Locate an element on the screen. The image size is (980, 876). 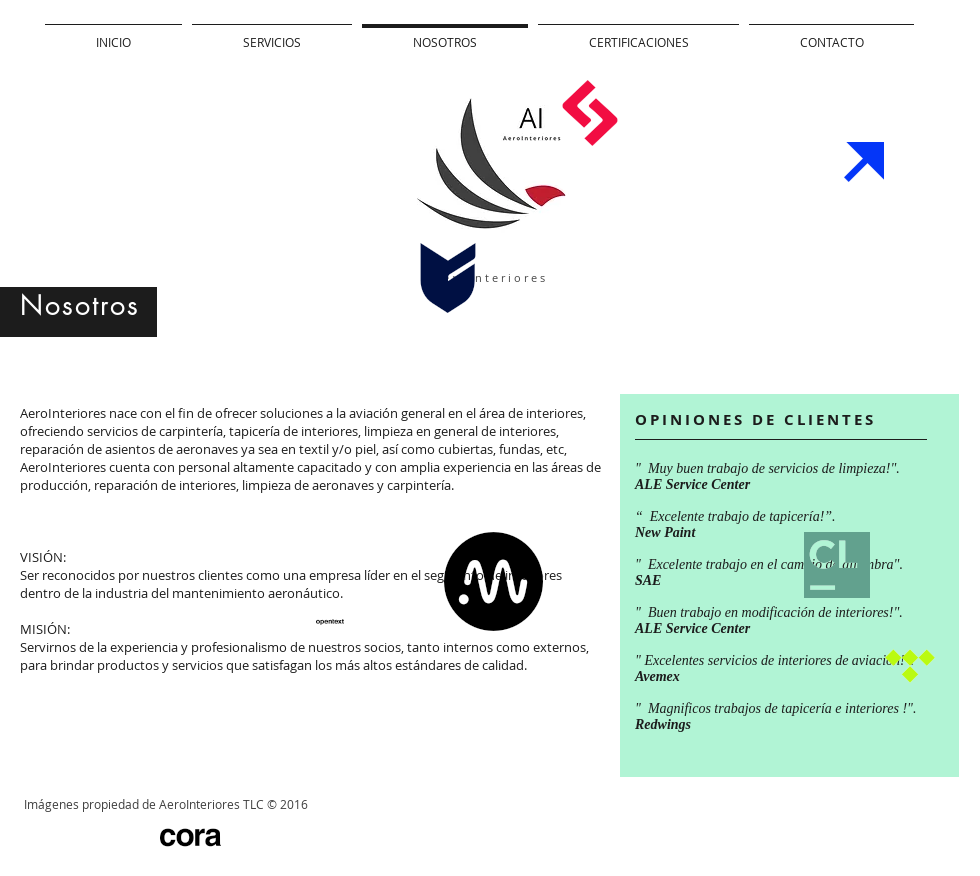
OpenText company logo is located at coordinates (330, 622).